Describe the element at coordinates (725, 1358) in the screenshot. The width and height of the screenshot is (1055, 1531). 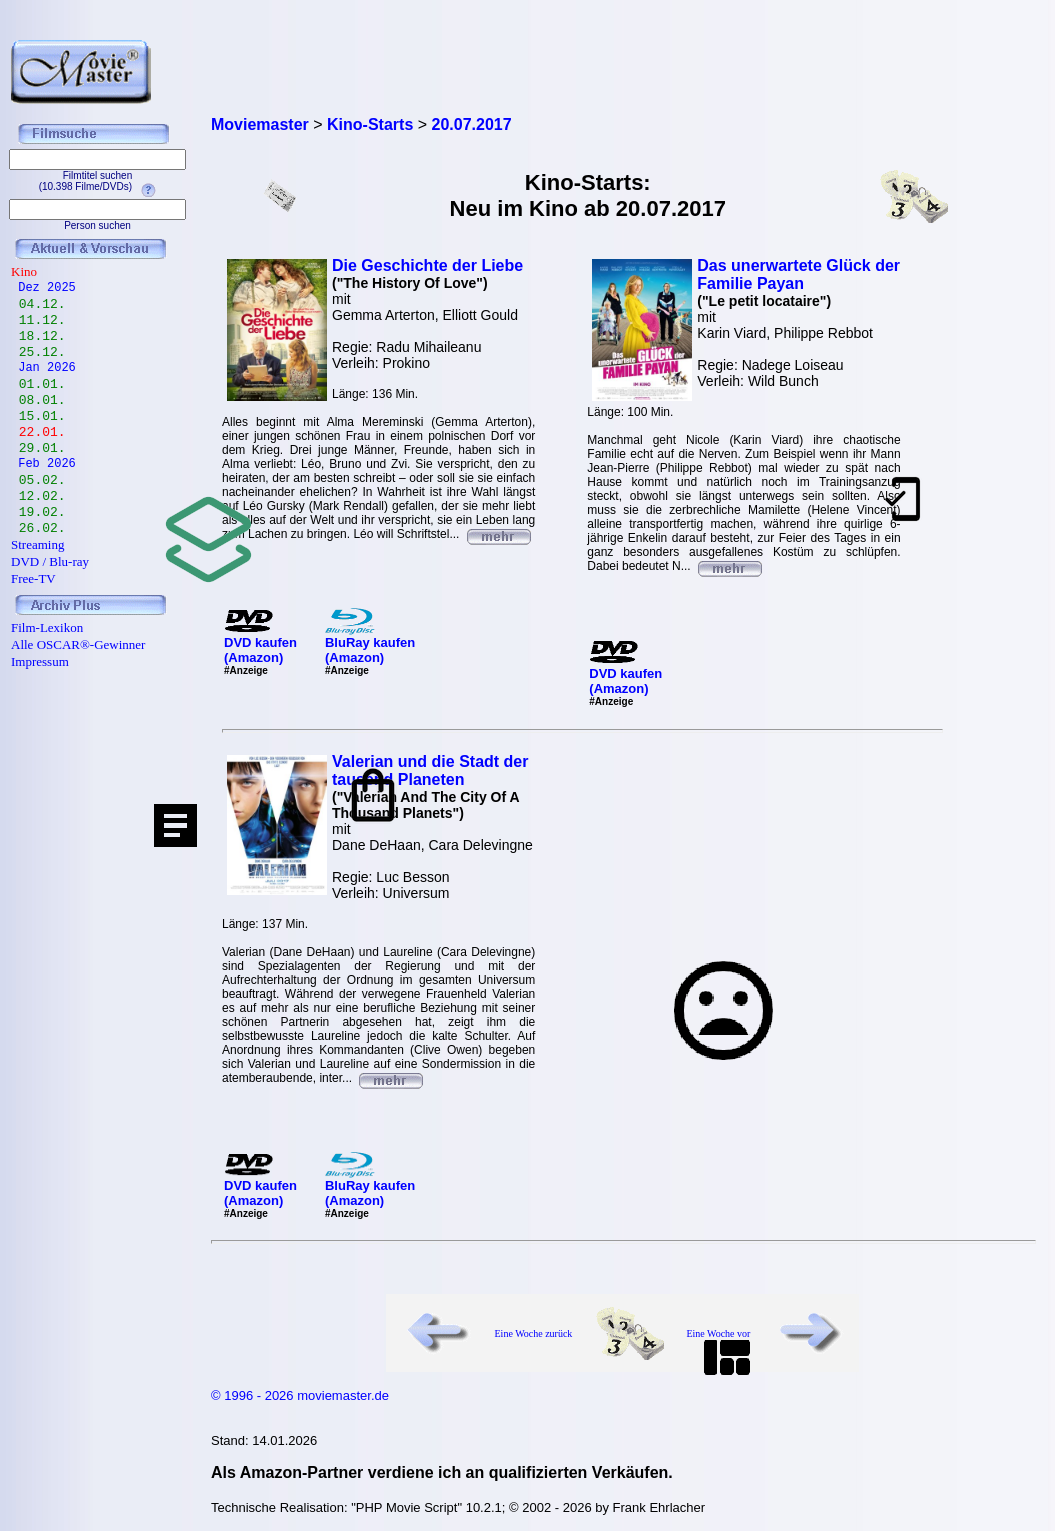
I see `switch to quilt or mosaic view layout` at that location.